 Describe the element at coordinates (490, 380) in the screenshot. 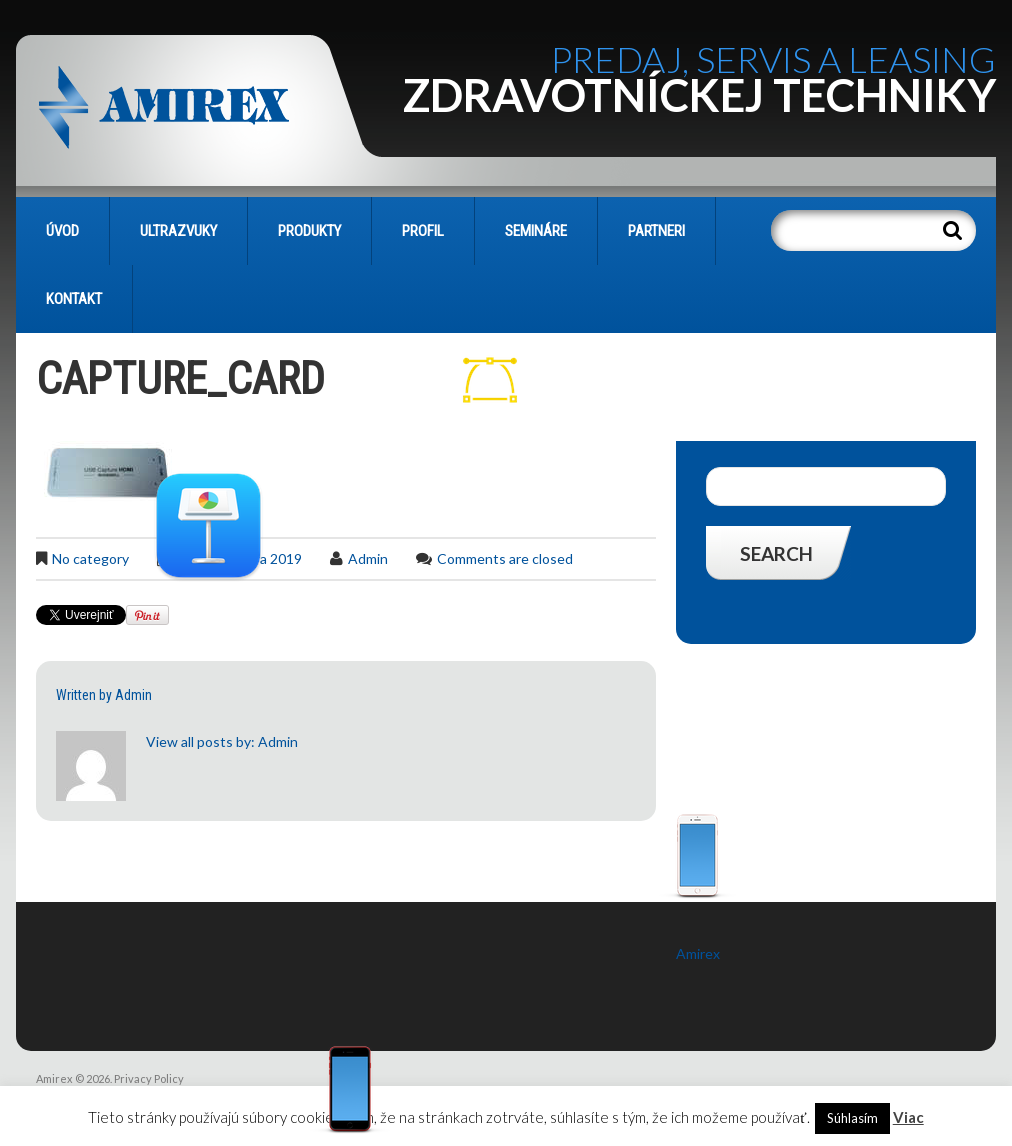

I see `access shape library in iMovie` at that location.